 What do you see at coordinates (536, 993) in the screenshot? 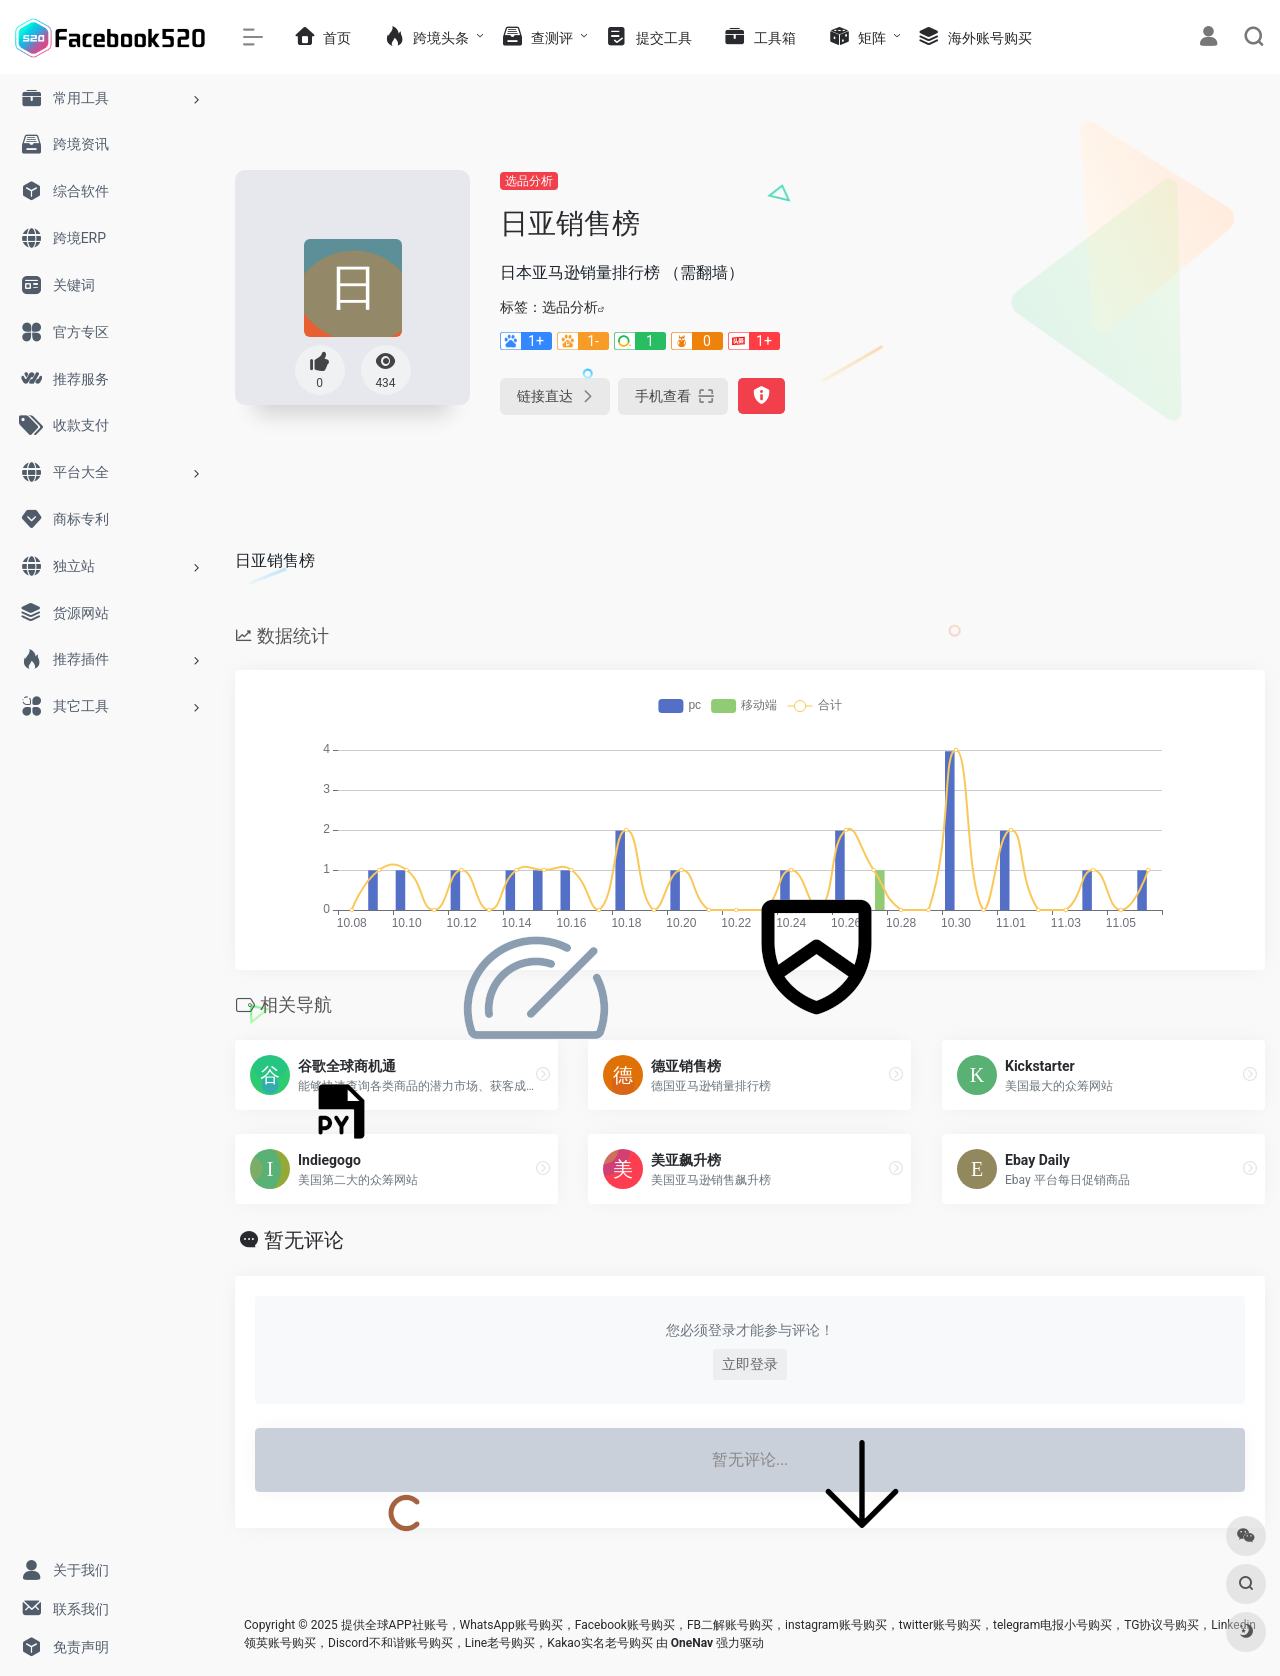
I see `view speed or performance metrics` at bounding box center [536, 993].